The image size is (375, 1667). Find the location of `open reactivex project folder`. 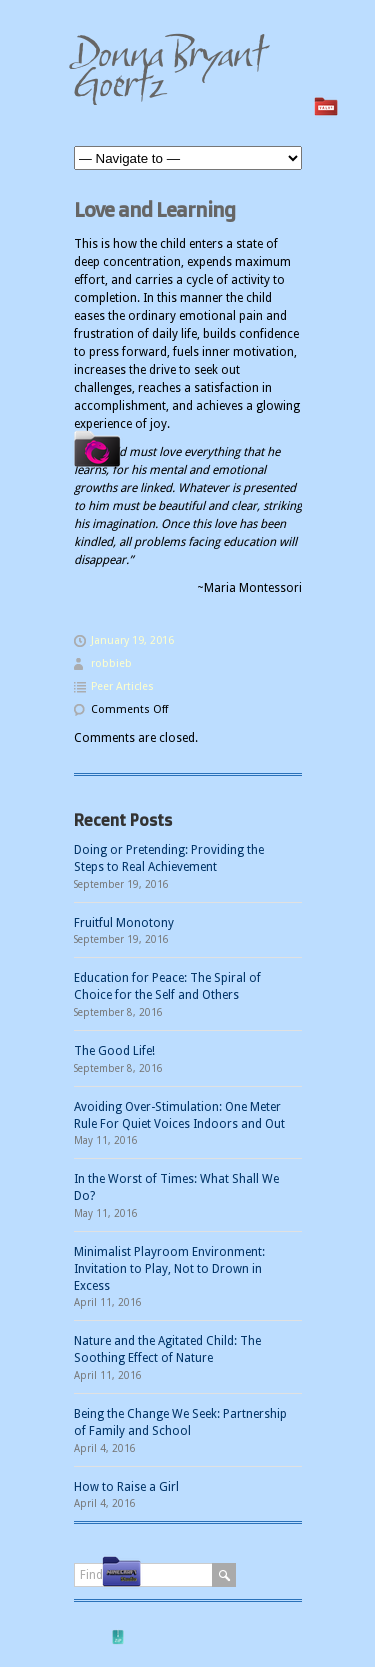

open reactivex project folder is located at coordinates (97, 450).